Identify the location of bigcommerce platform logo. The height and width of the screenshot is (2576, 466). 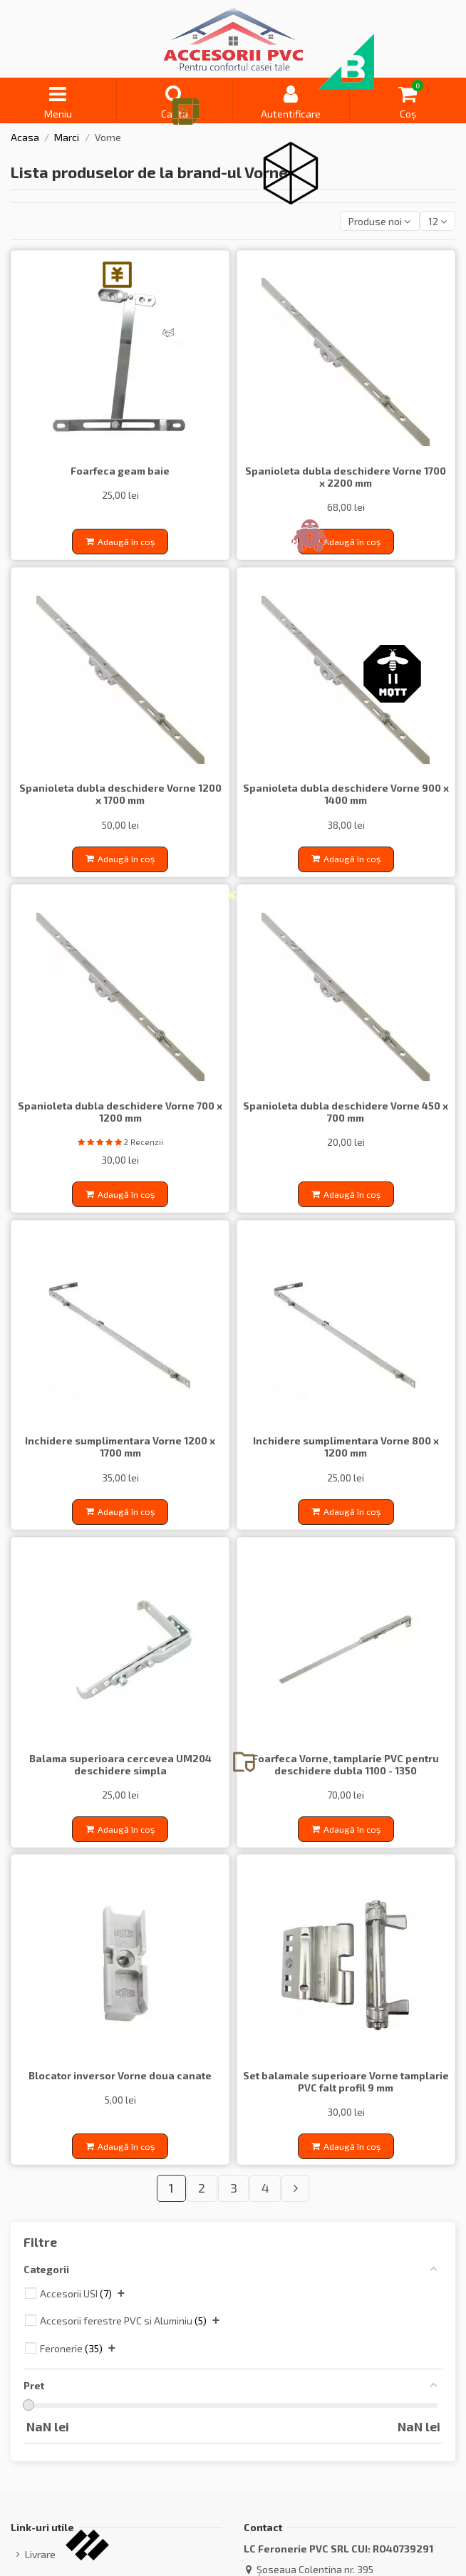
(346, 62).